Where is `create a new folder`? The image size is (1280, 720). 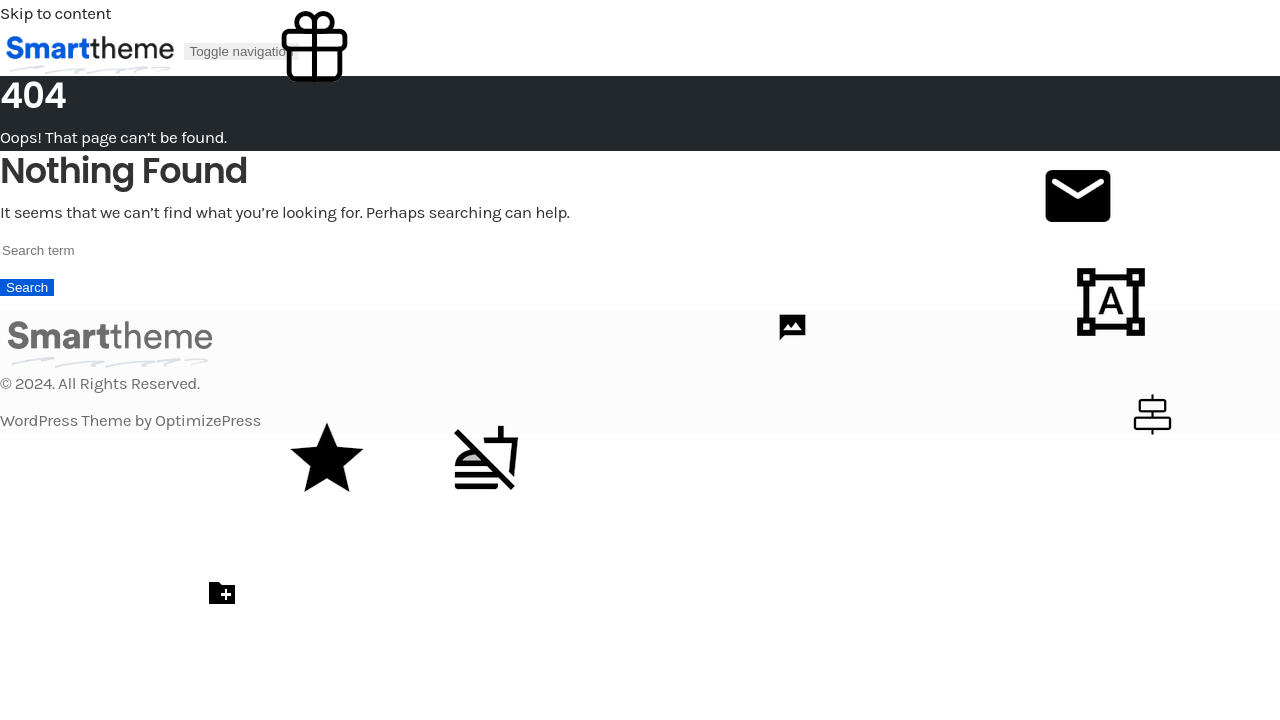 create a new folder is located at coordinates (222, 593).